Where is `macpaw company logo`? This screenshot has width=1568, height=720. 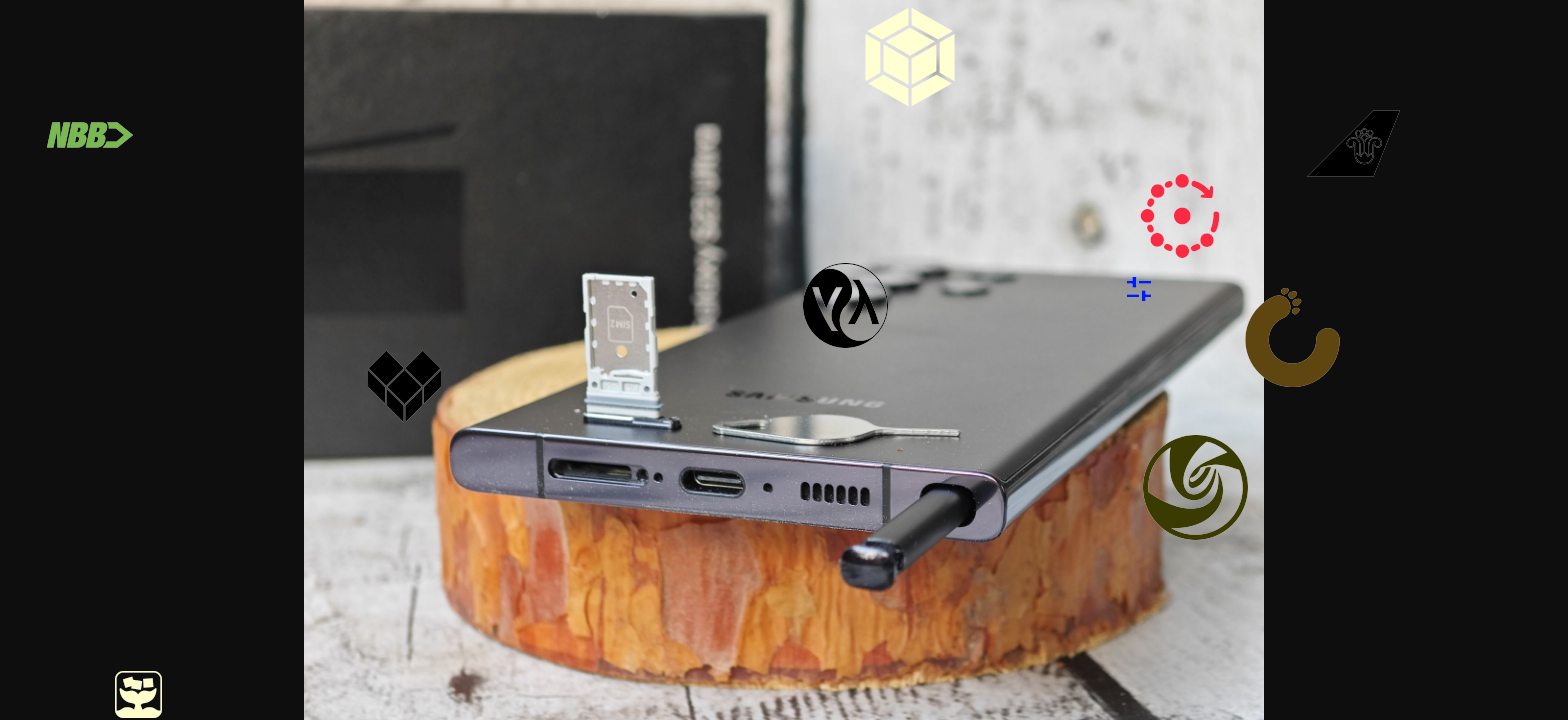 macpaw company logo is located at coordinates (1292, 337).